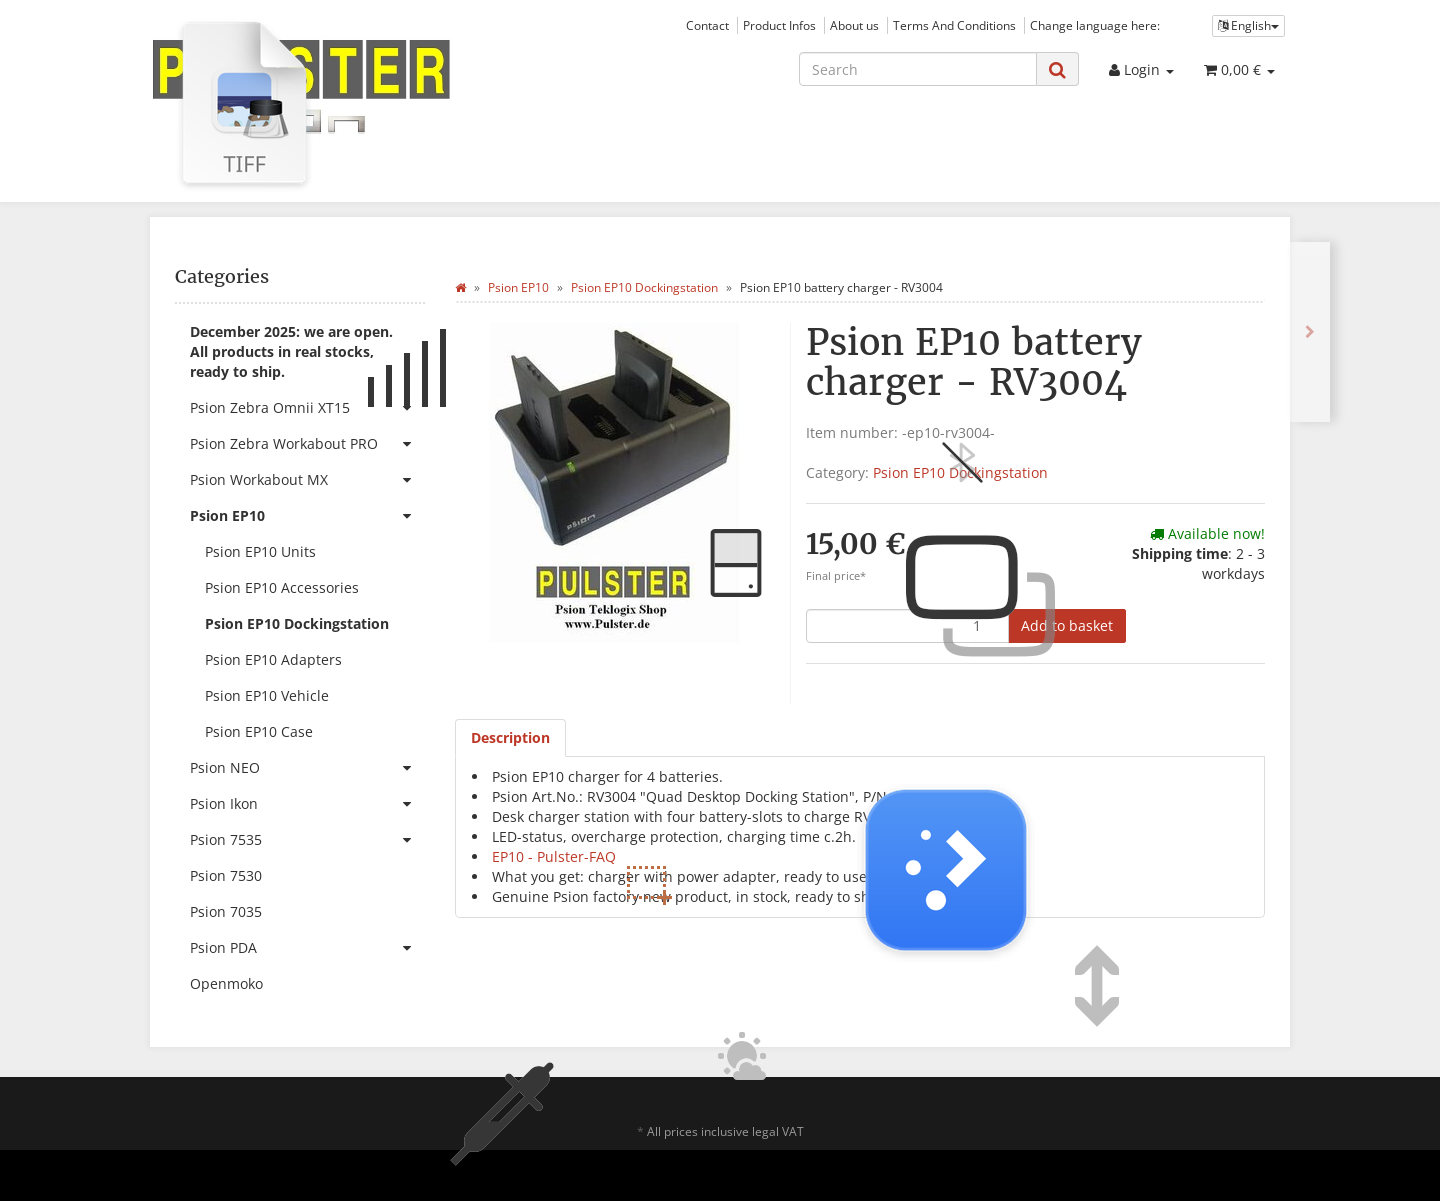 This screenshot has height=1201, width=1440. What do you see at coordinates (244, 105) in the screenshot?
I see `a tiff image file` at bounding box center [244, 105].